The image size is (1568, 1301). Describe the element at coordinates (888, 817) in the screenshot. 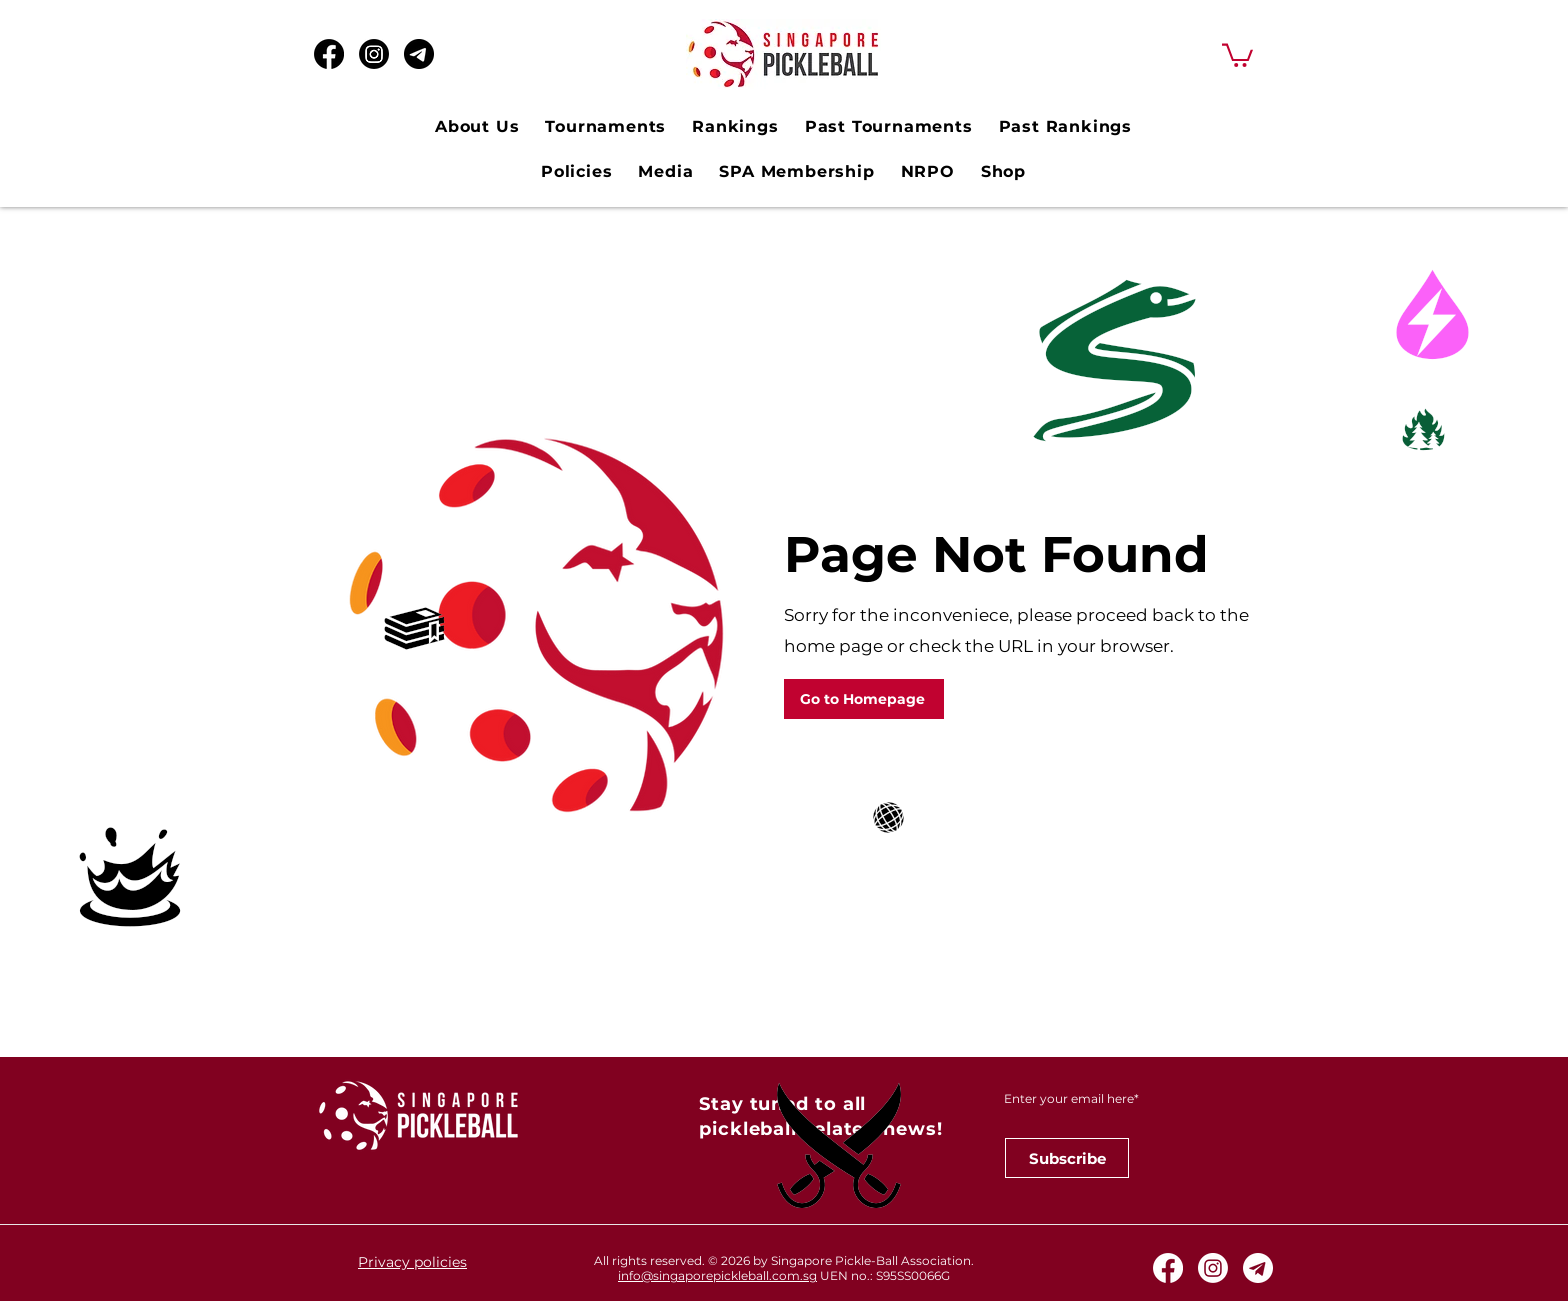

I see `access global or network settings` at that location.